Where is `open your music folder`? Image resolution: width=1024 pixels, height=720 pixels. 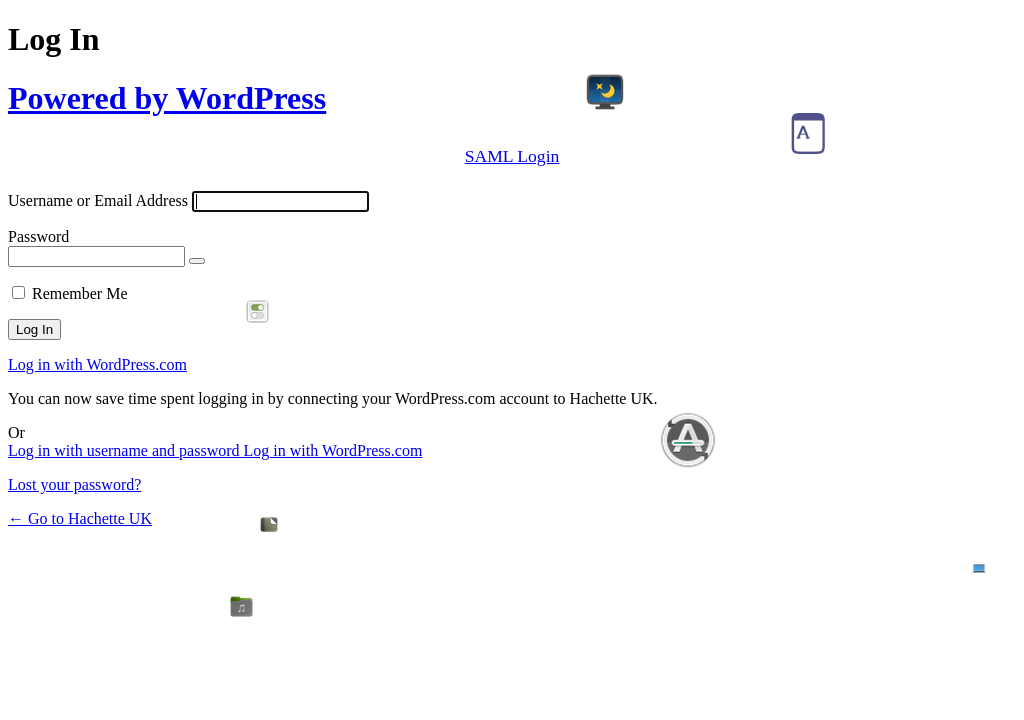
open your music folder is located at coordinates (241, 606).